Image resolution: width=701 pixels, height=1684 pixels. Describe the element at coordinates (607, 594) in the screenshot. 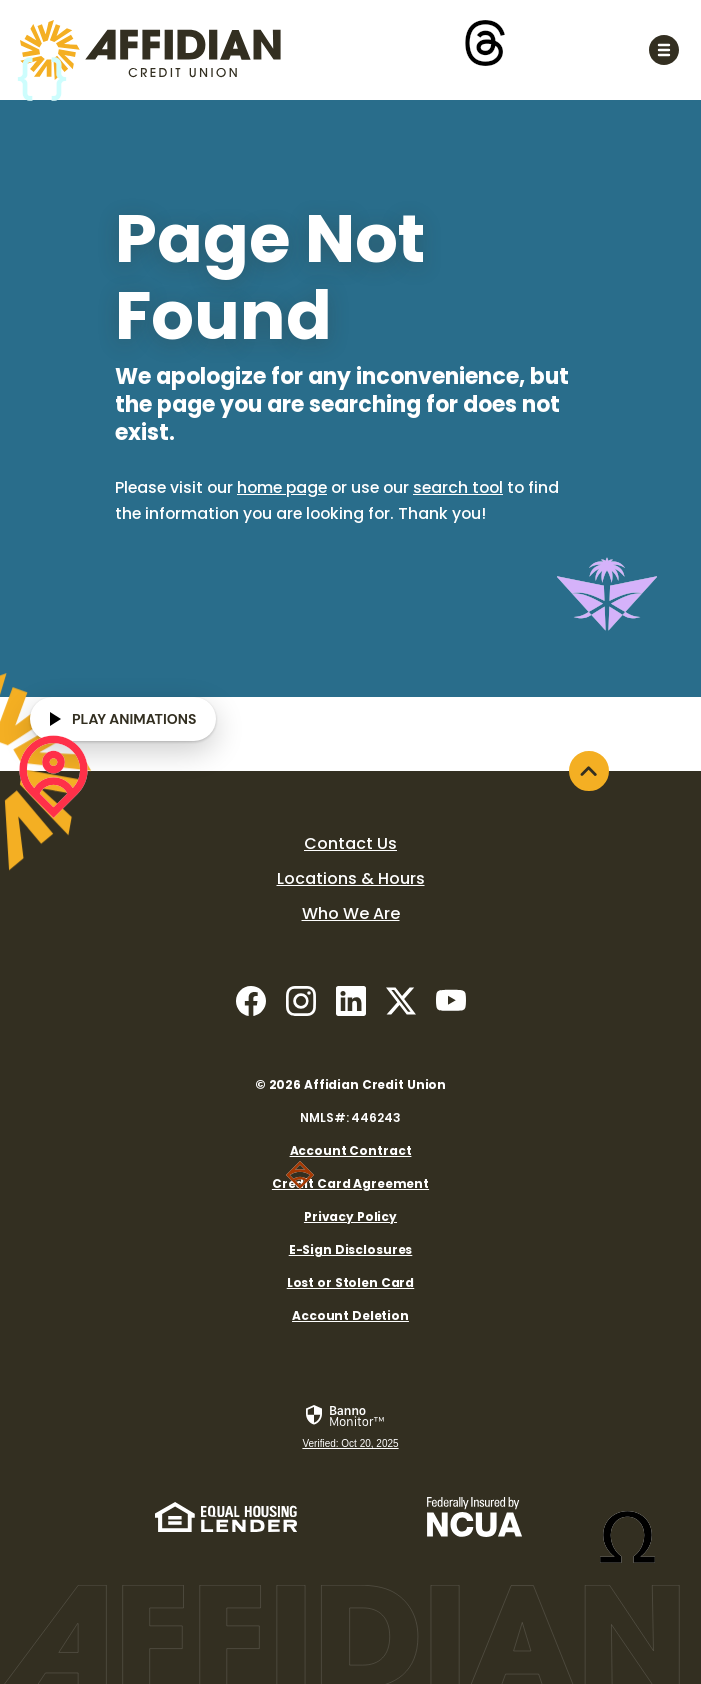

I see `navigate to Saudia Airlines website or app` at that location.